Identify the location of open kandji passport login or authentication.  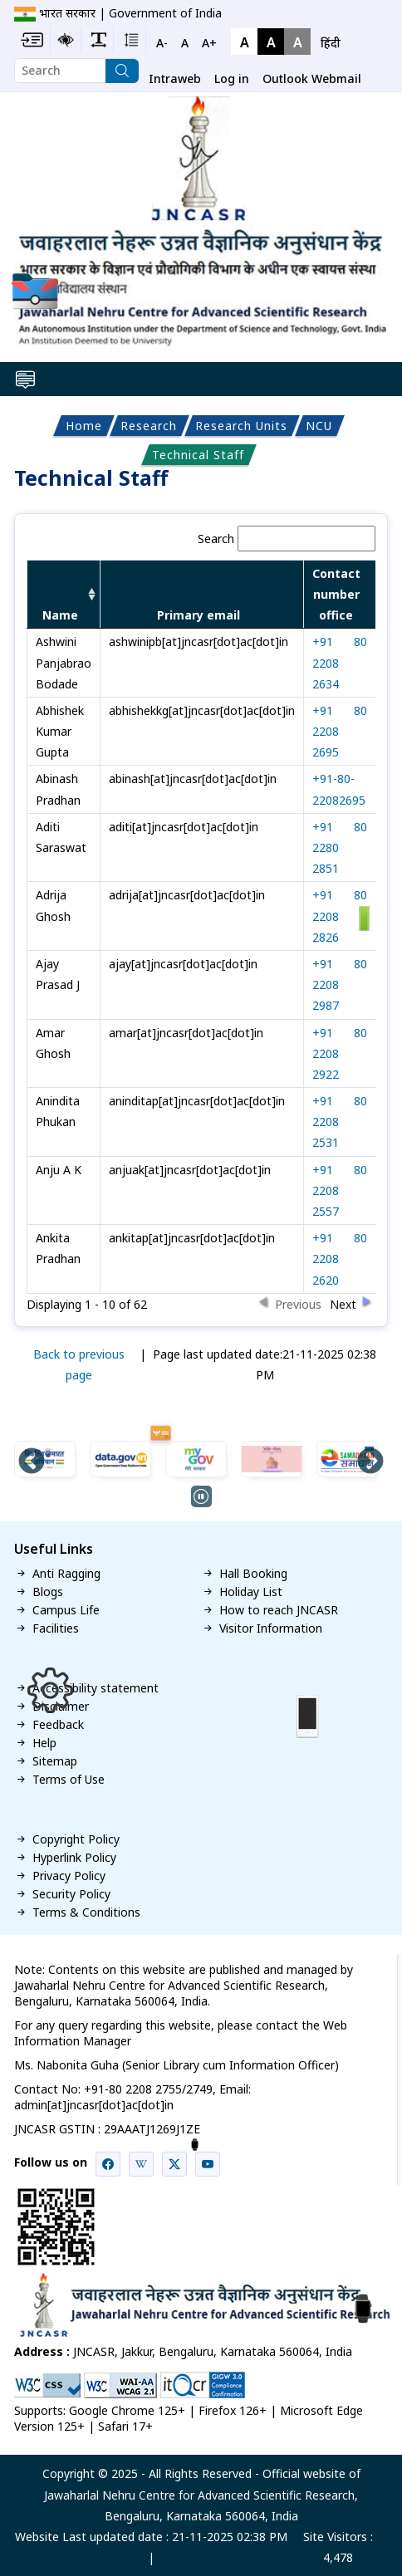
(160, 1432).